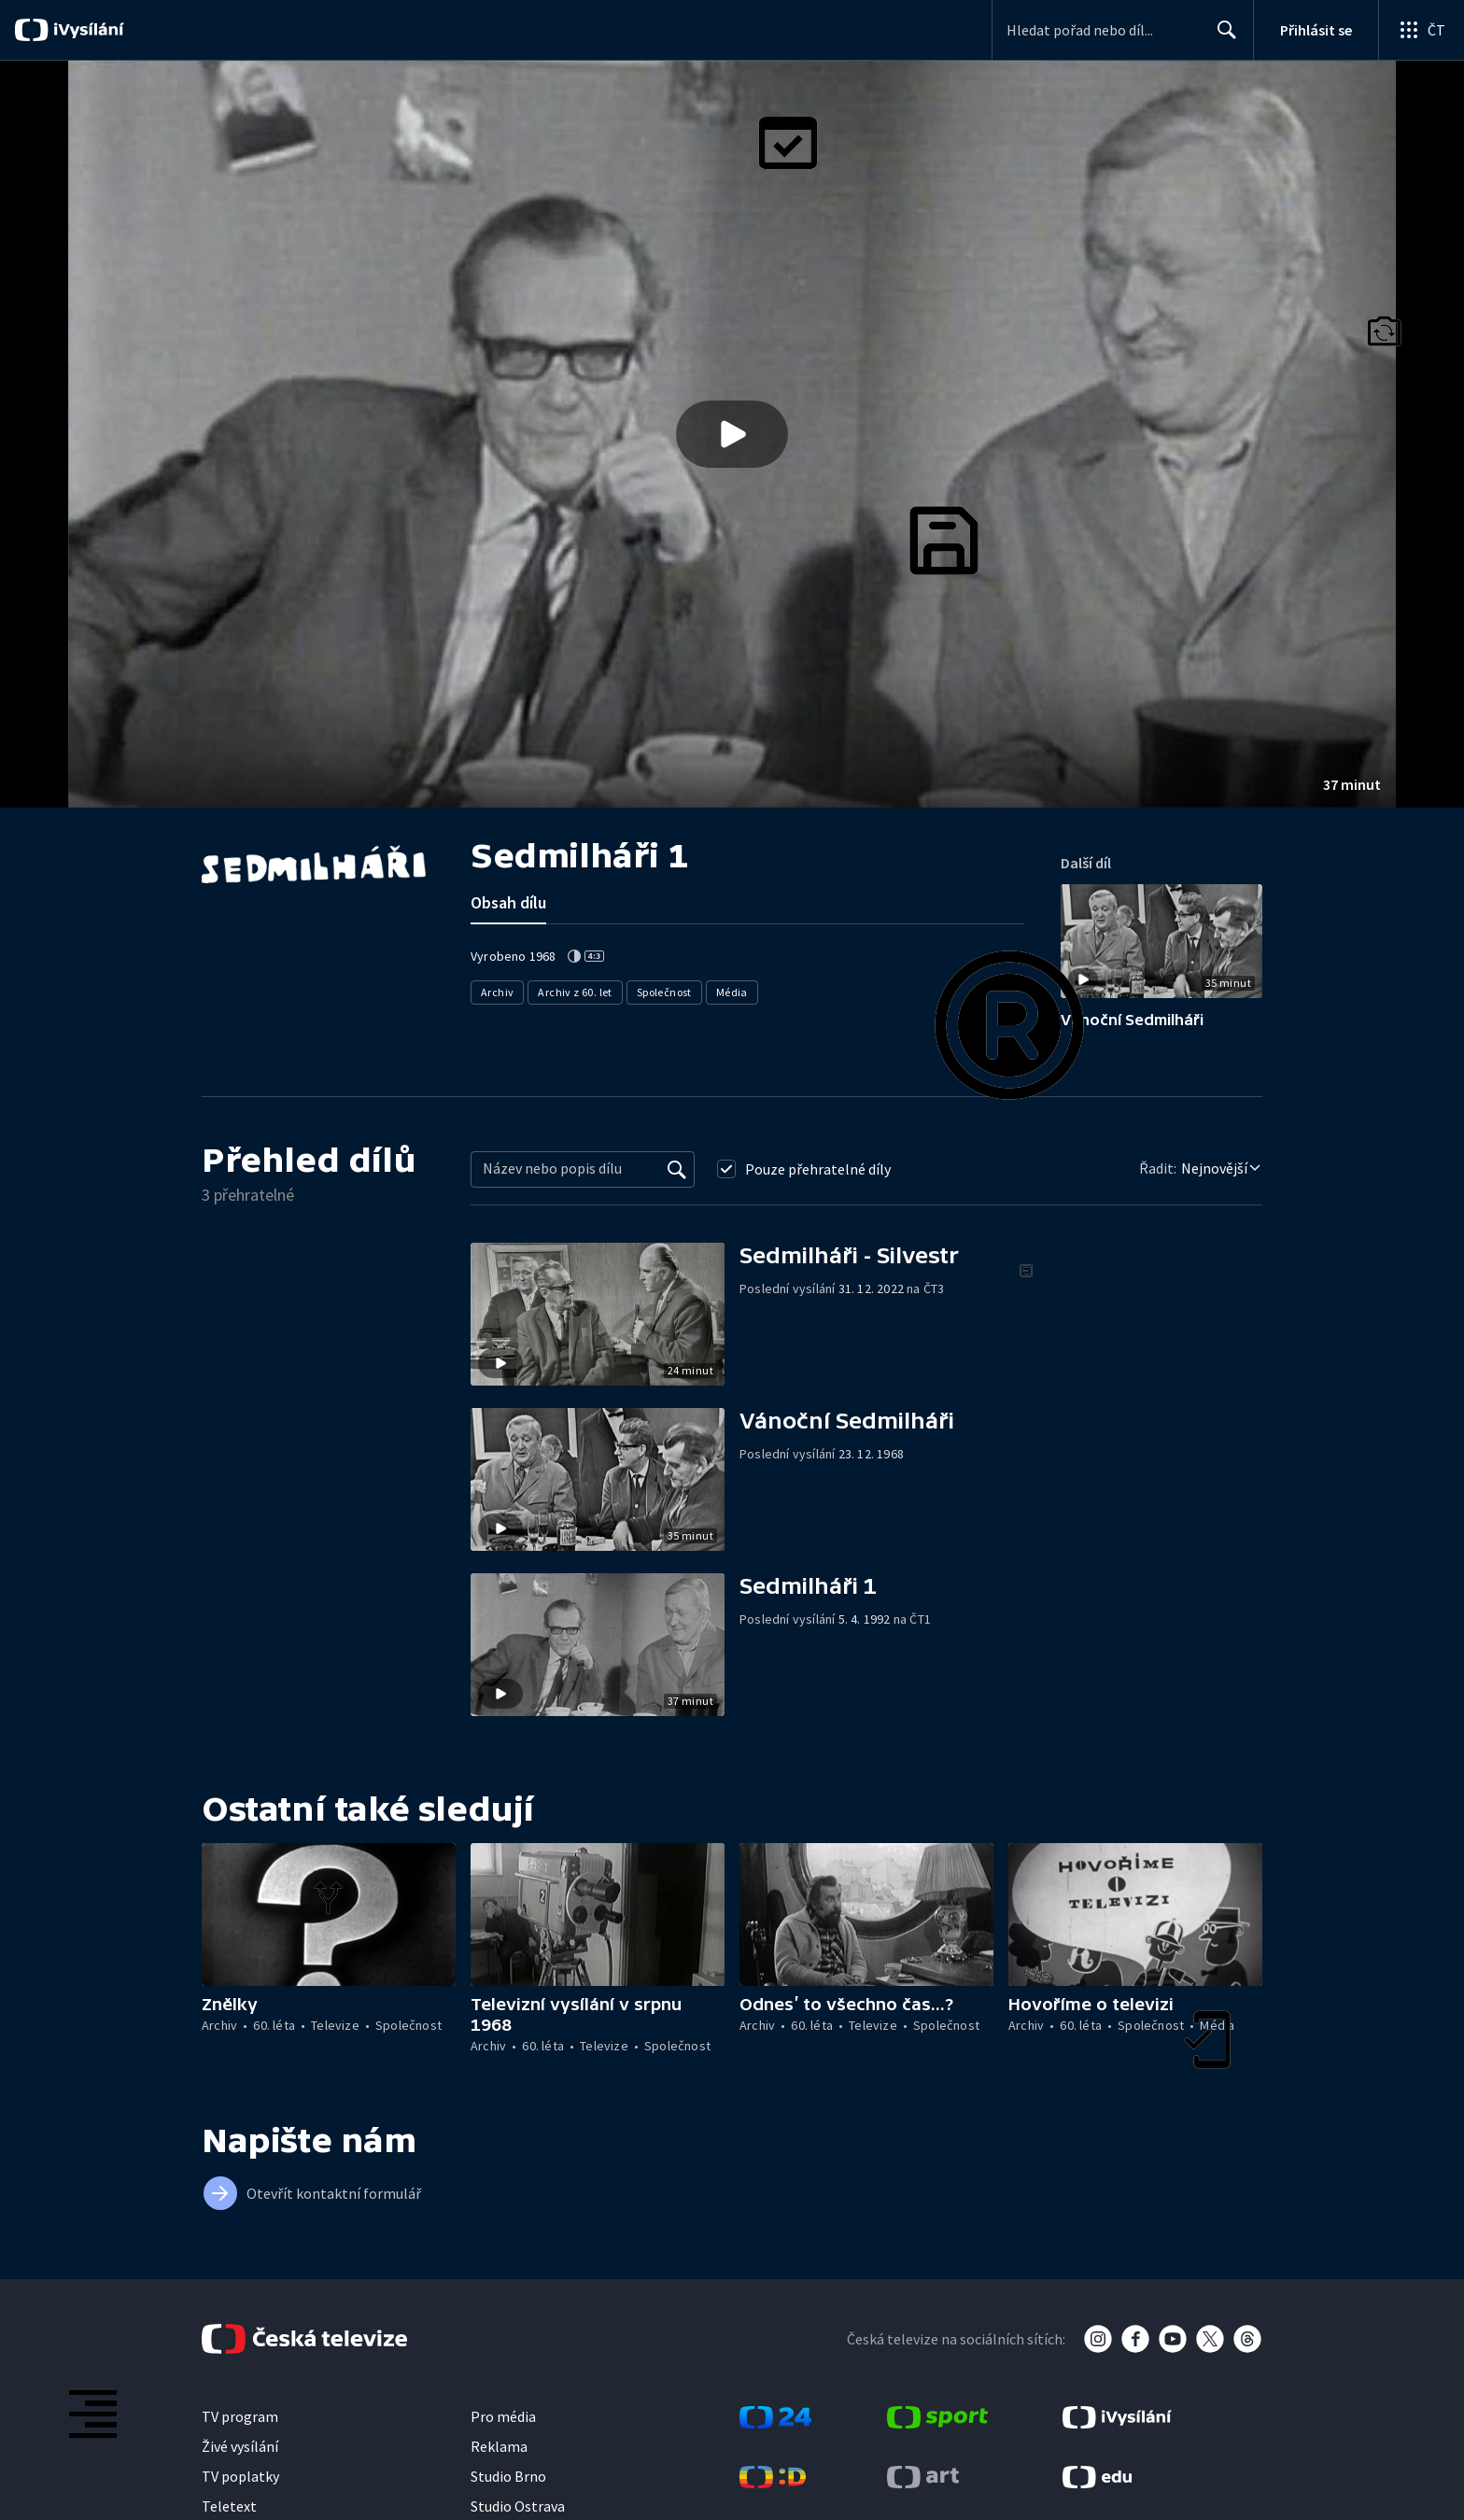 The image size is (1464, 2520). What do you see at coordinates (1009, 1025) in the screenshot?
I see `indicates registered trademark status` at bounding box center [1009, 1025].